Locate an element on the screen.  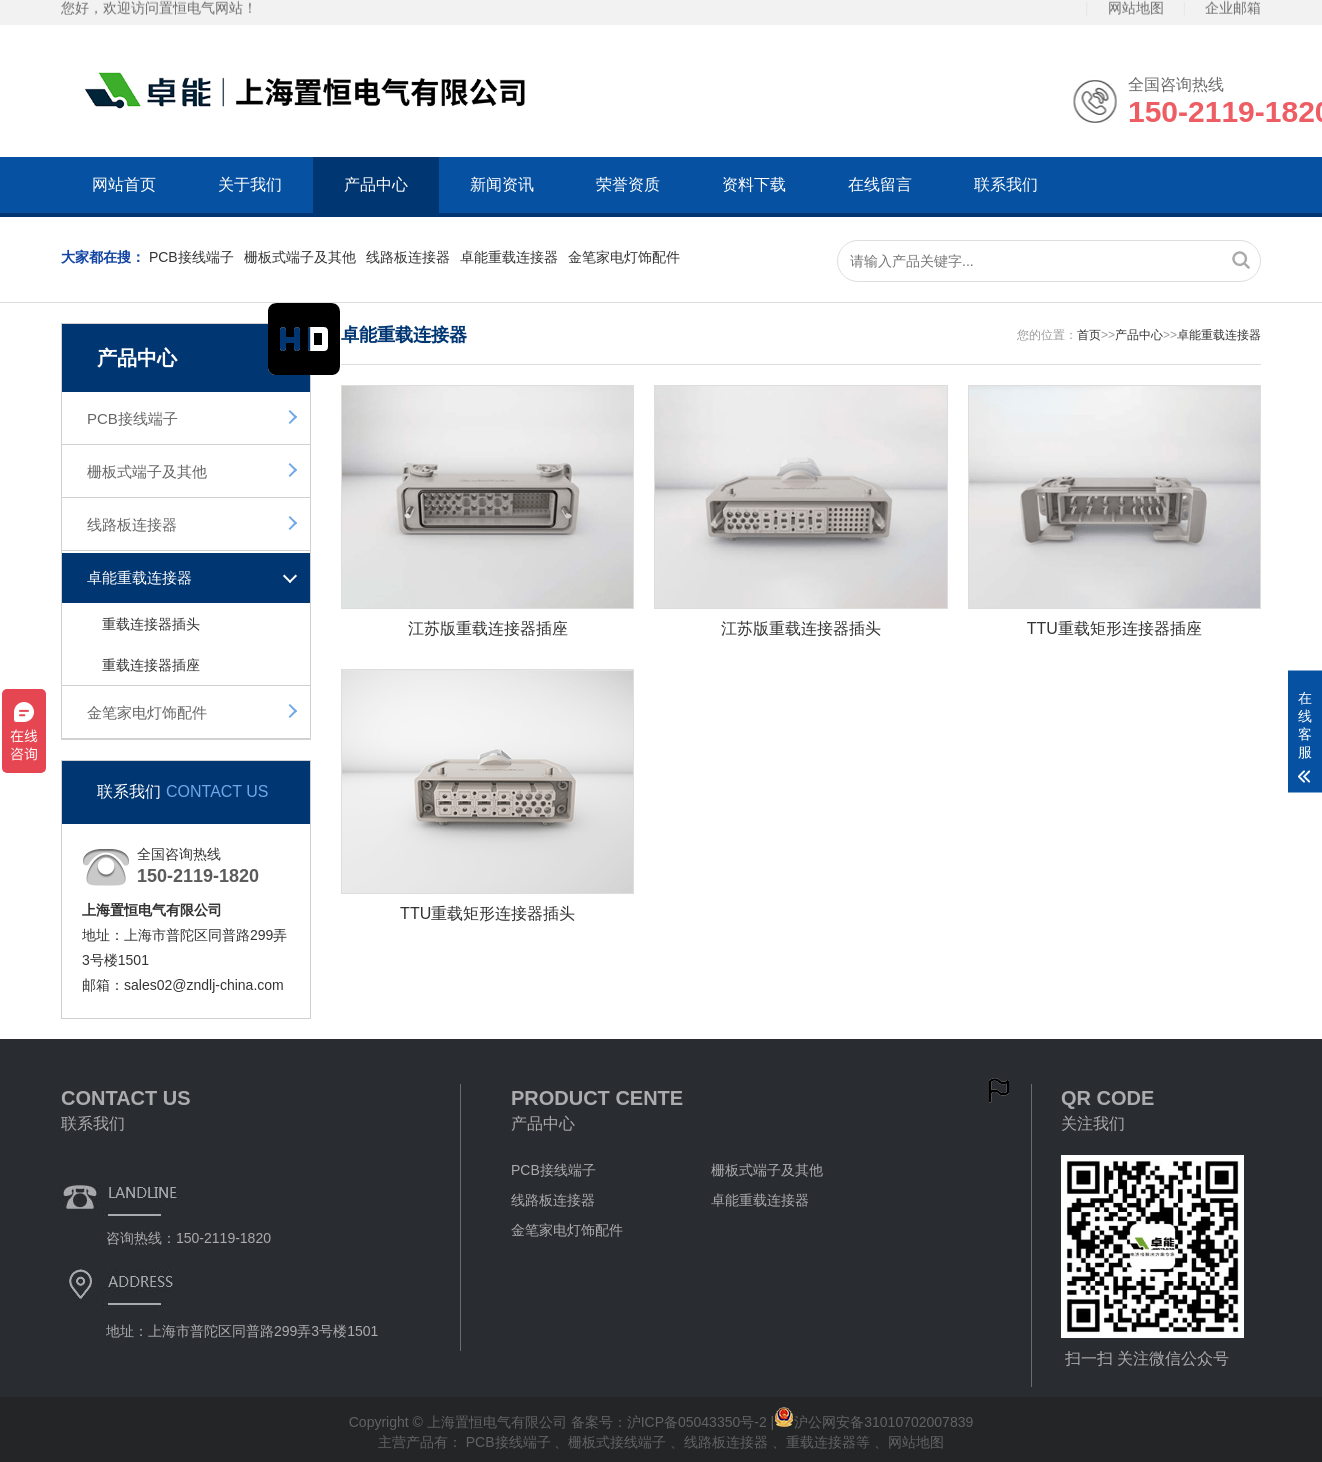
indicates high definition video quality available is located at coordinates (304, 339).